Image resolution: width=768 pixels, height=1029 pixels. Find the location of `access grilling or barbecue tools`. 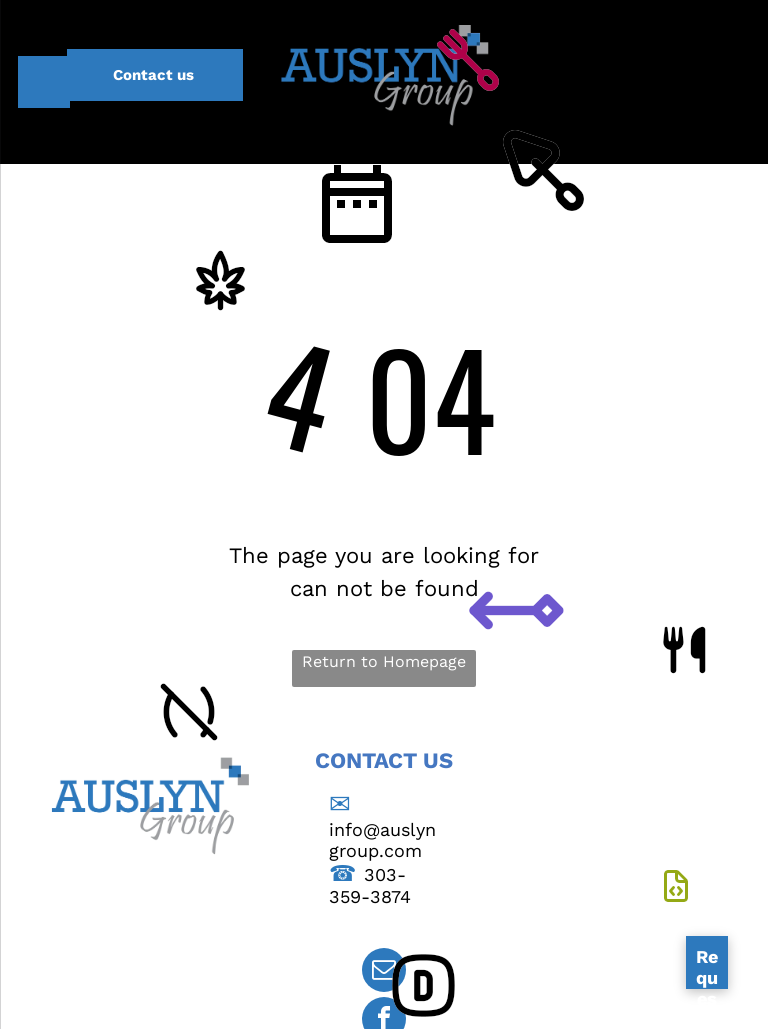

access grilling or barbecue tools is located at coordinates (468, 60).